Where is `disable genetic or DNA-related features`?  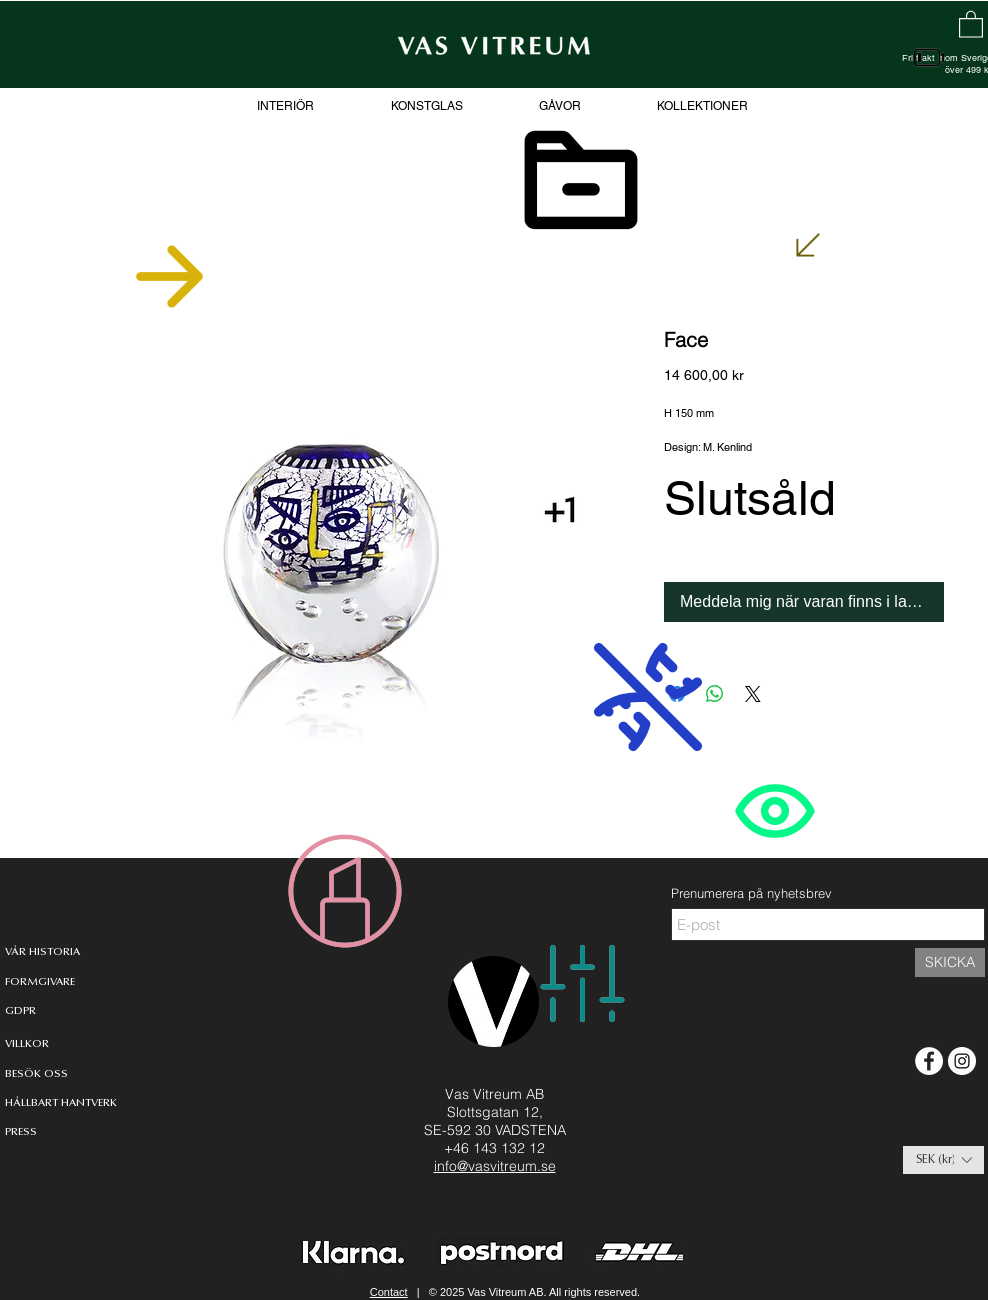
disable genetic or DNA-related features is located at coordinates (648, 697).